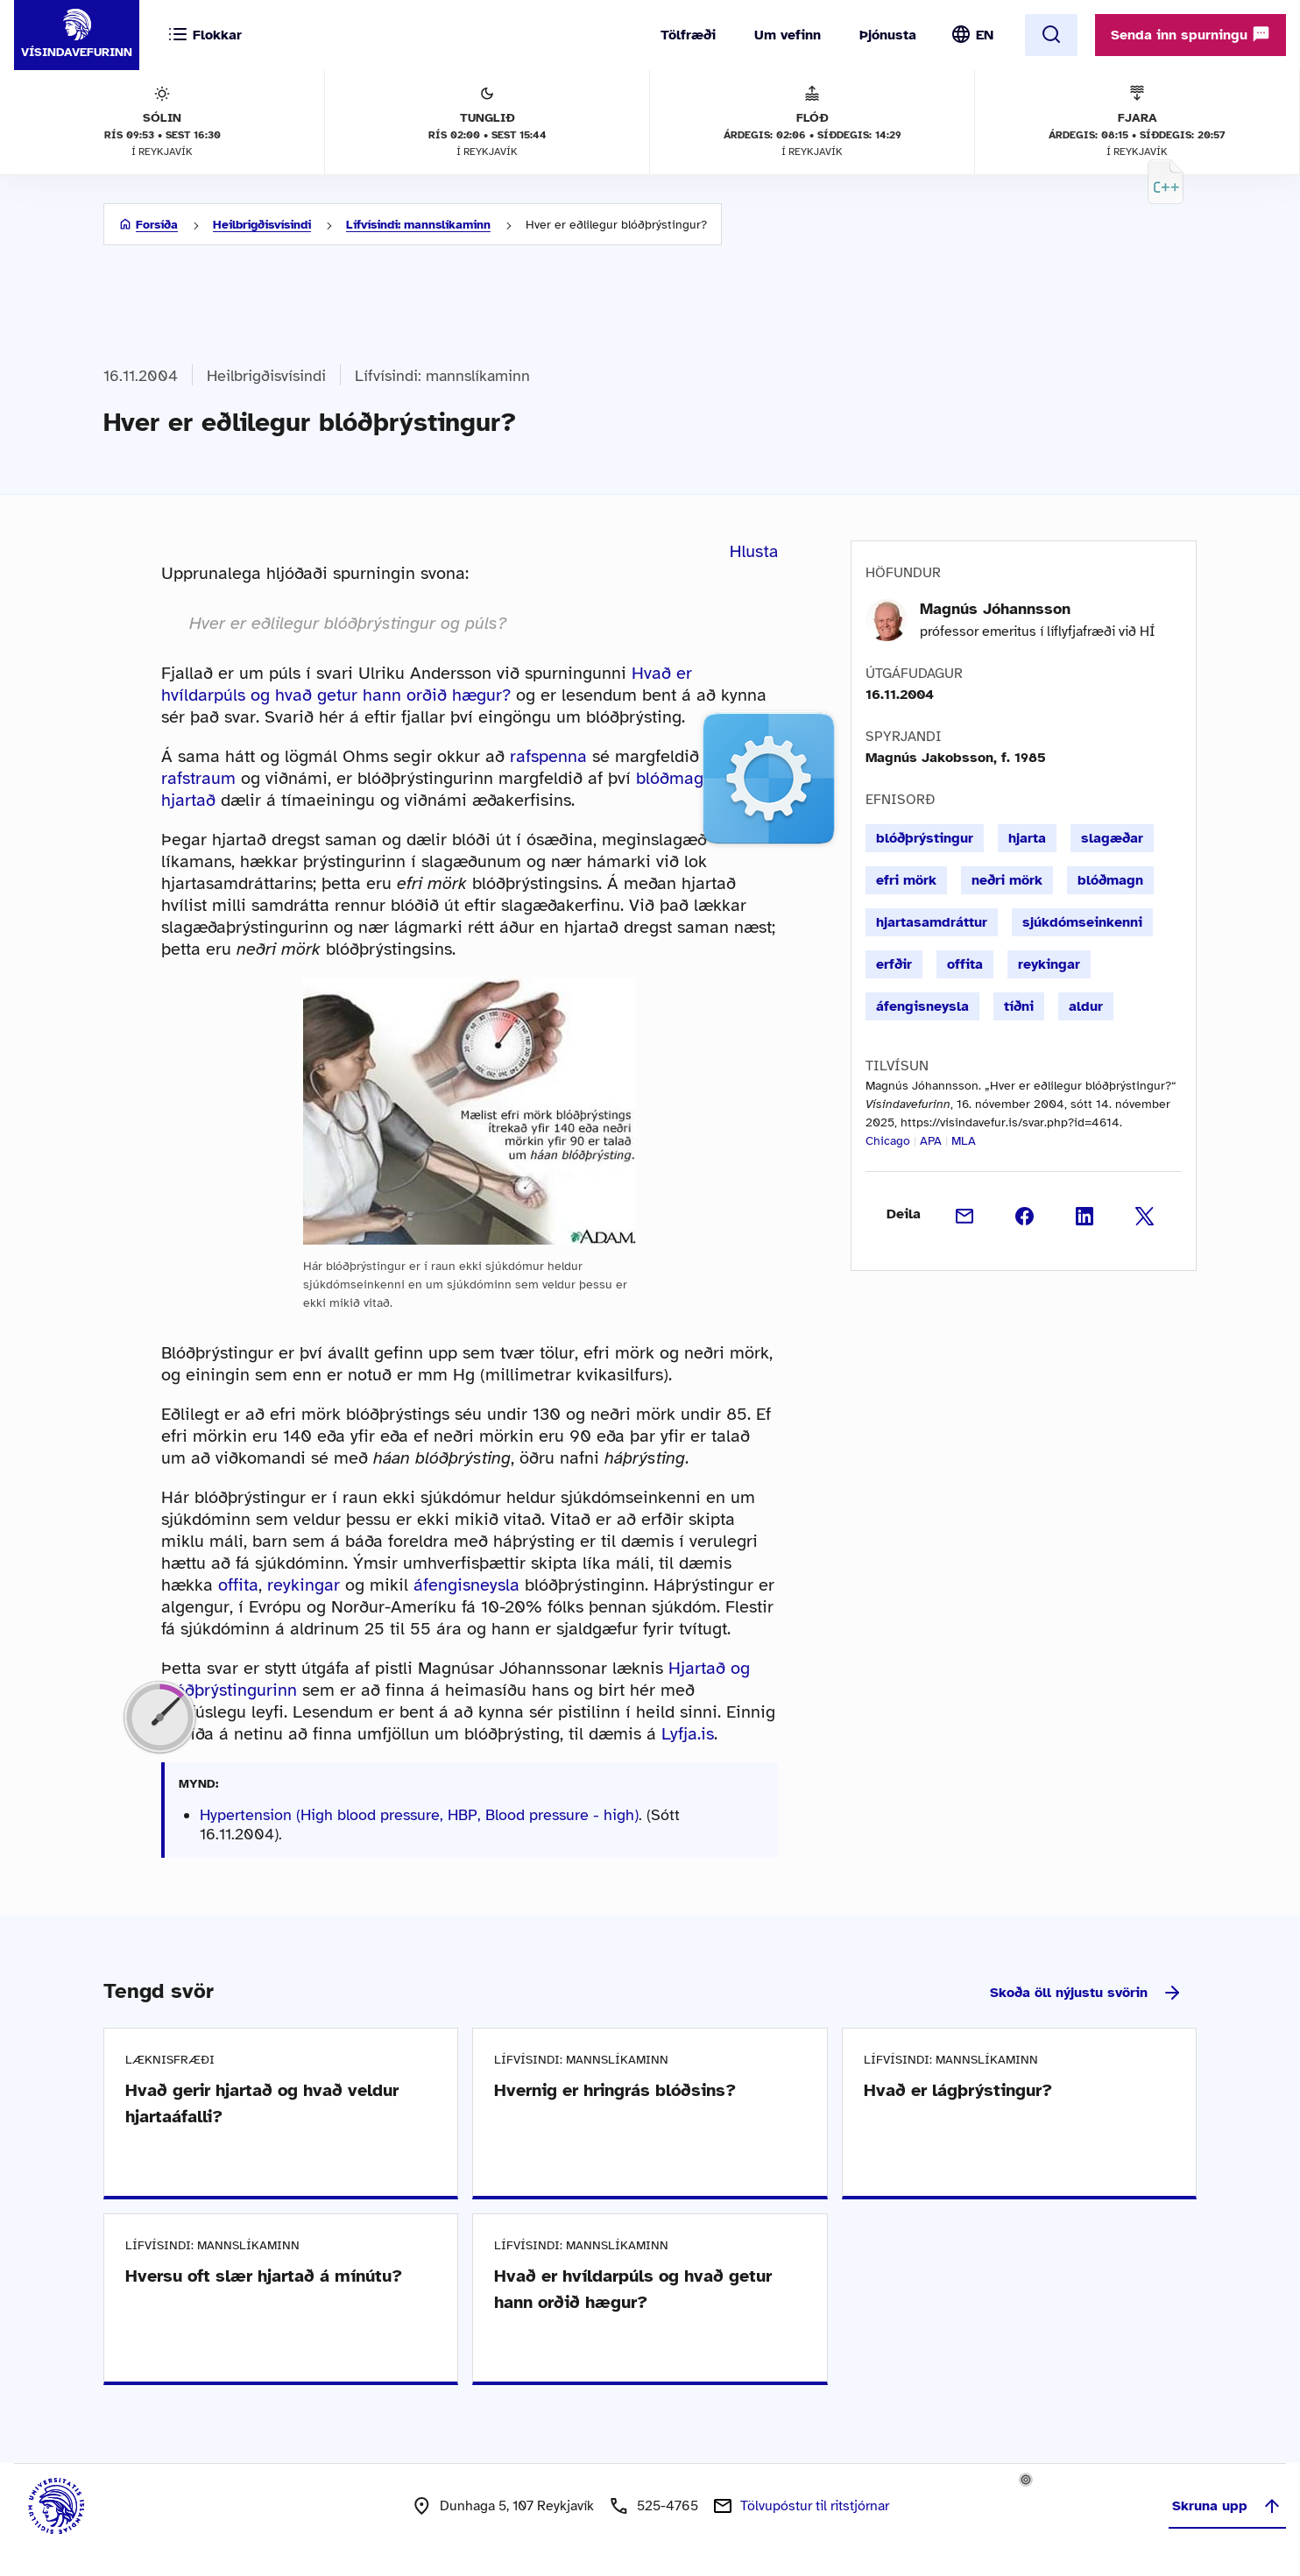 This screenshot has height=2576, width=1300. What do you see at coordinates (1165, 181) in the screenshot?
I see `a C++ source code file` at bounding box center [1165, 181].